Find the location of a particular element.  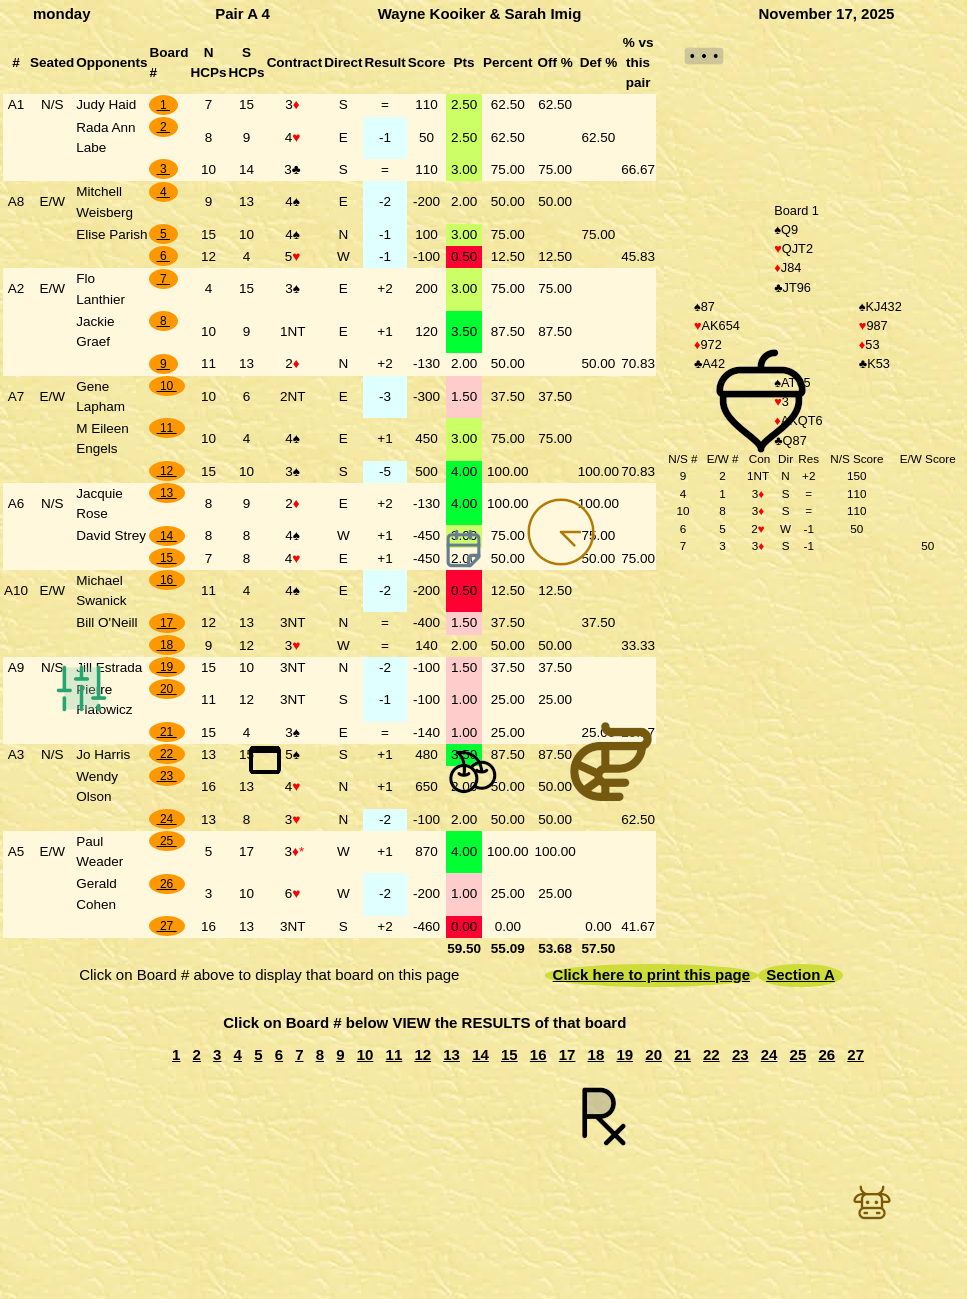

indicates fruit or produce category is located at coordinates (472, 772).